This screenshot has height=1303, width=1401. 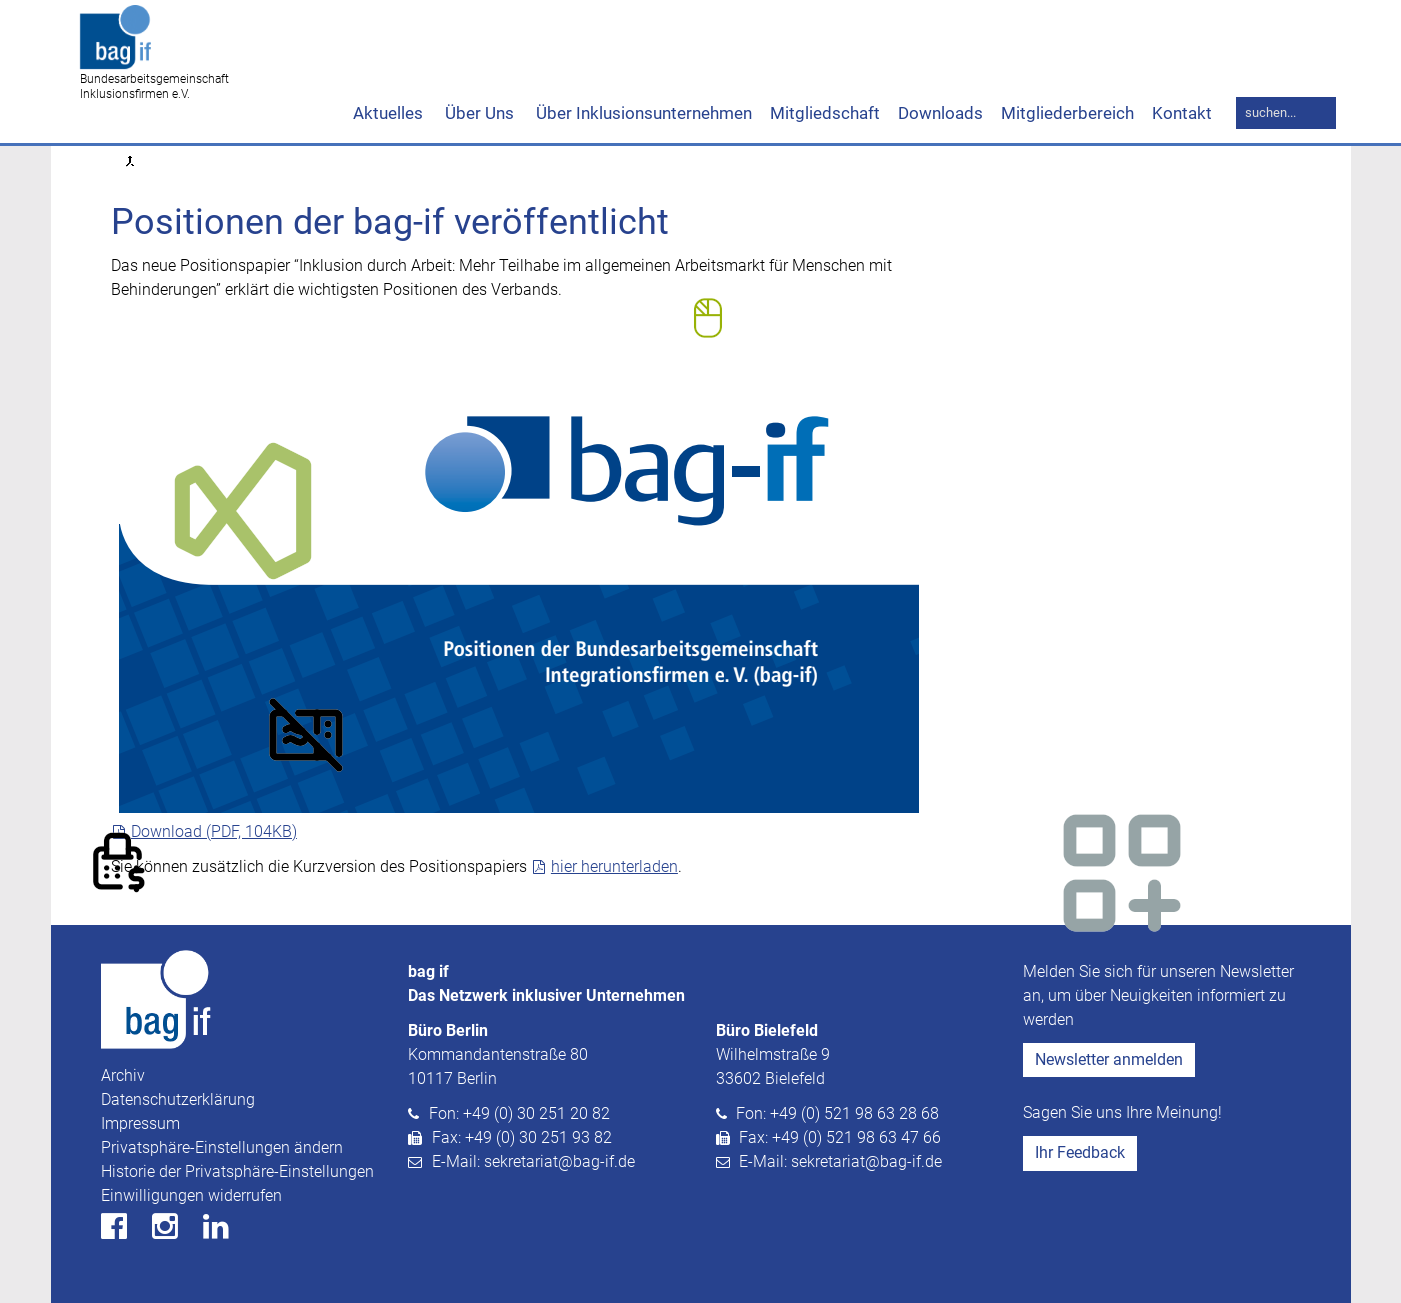 What do you see at coordinates (117, 862) in the screenshot?
I see `open point of sale system` at bounding box center [117, 862].